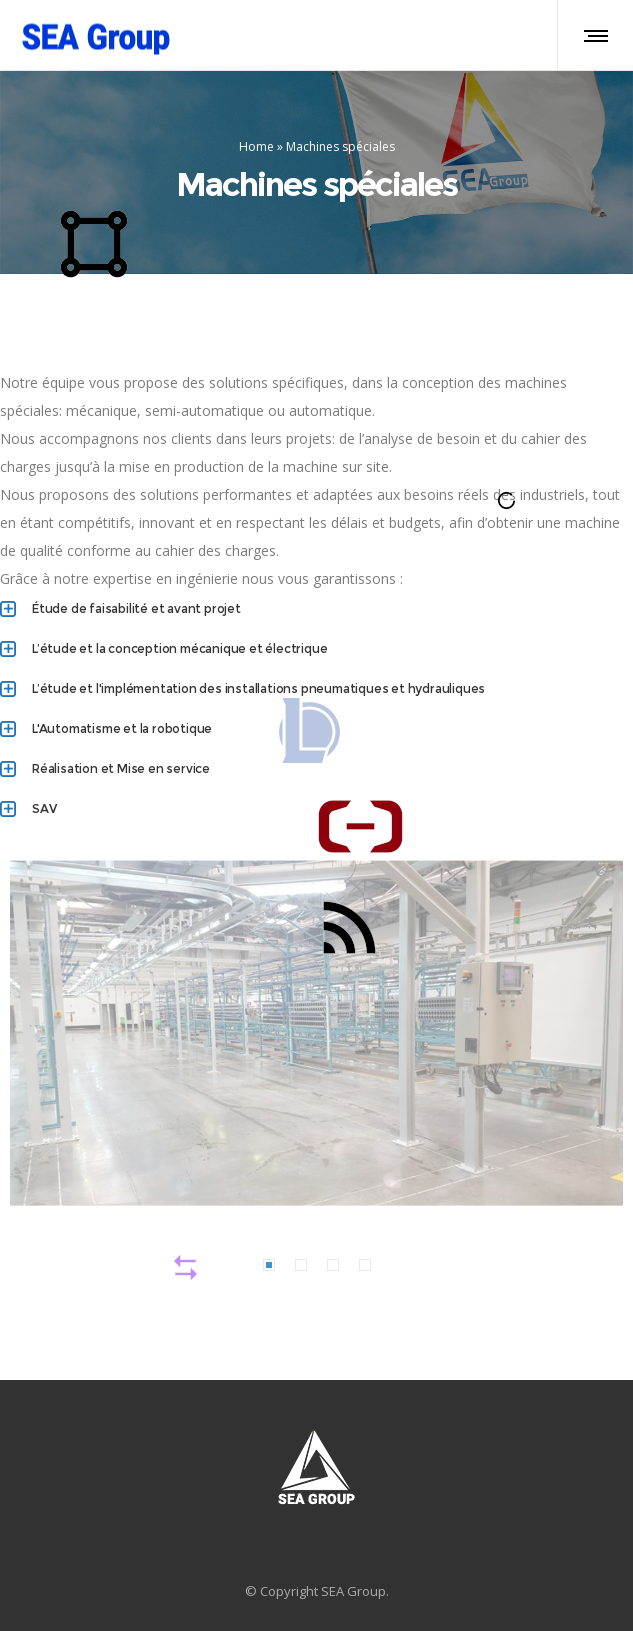  What do you see at coordinates (309, 730) in the screenshot?
I see `launch League of Legends` at bounding box center [309, 730].